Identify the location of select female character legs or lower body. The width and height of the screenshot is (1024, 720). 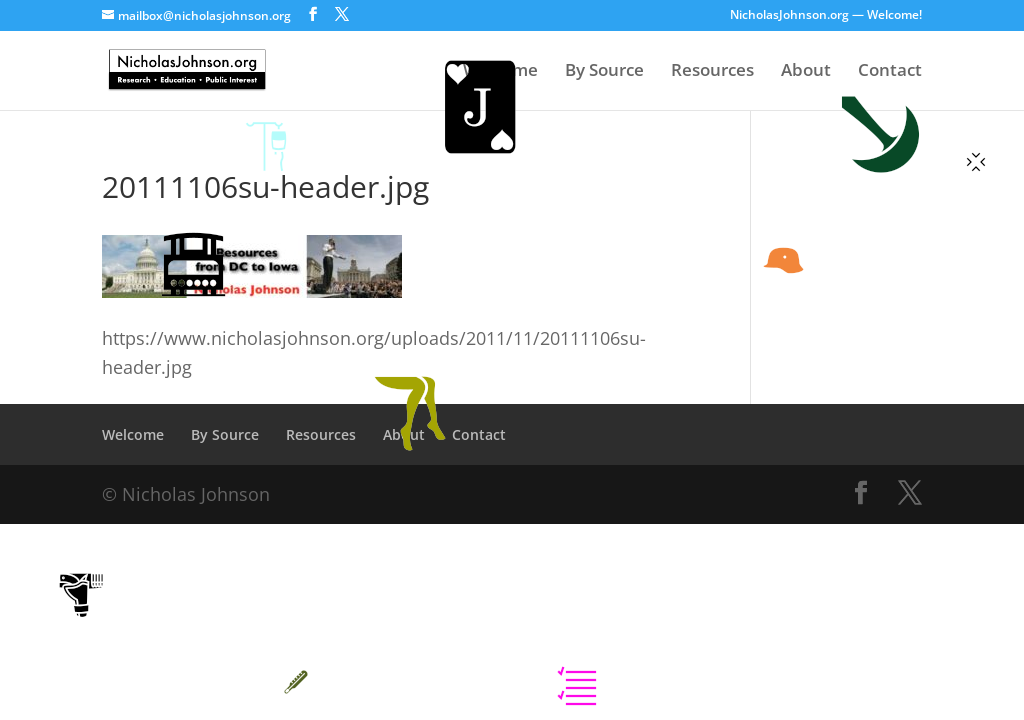
(410, 414).